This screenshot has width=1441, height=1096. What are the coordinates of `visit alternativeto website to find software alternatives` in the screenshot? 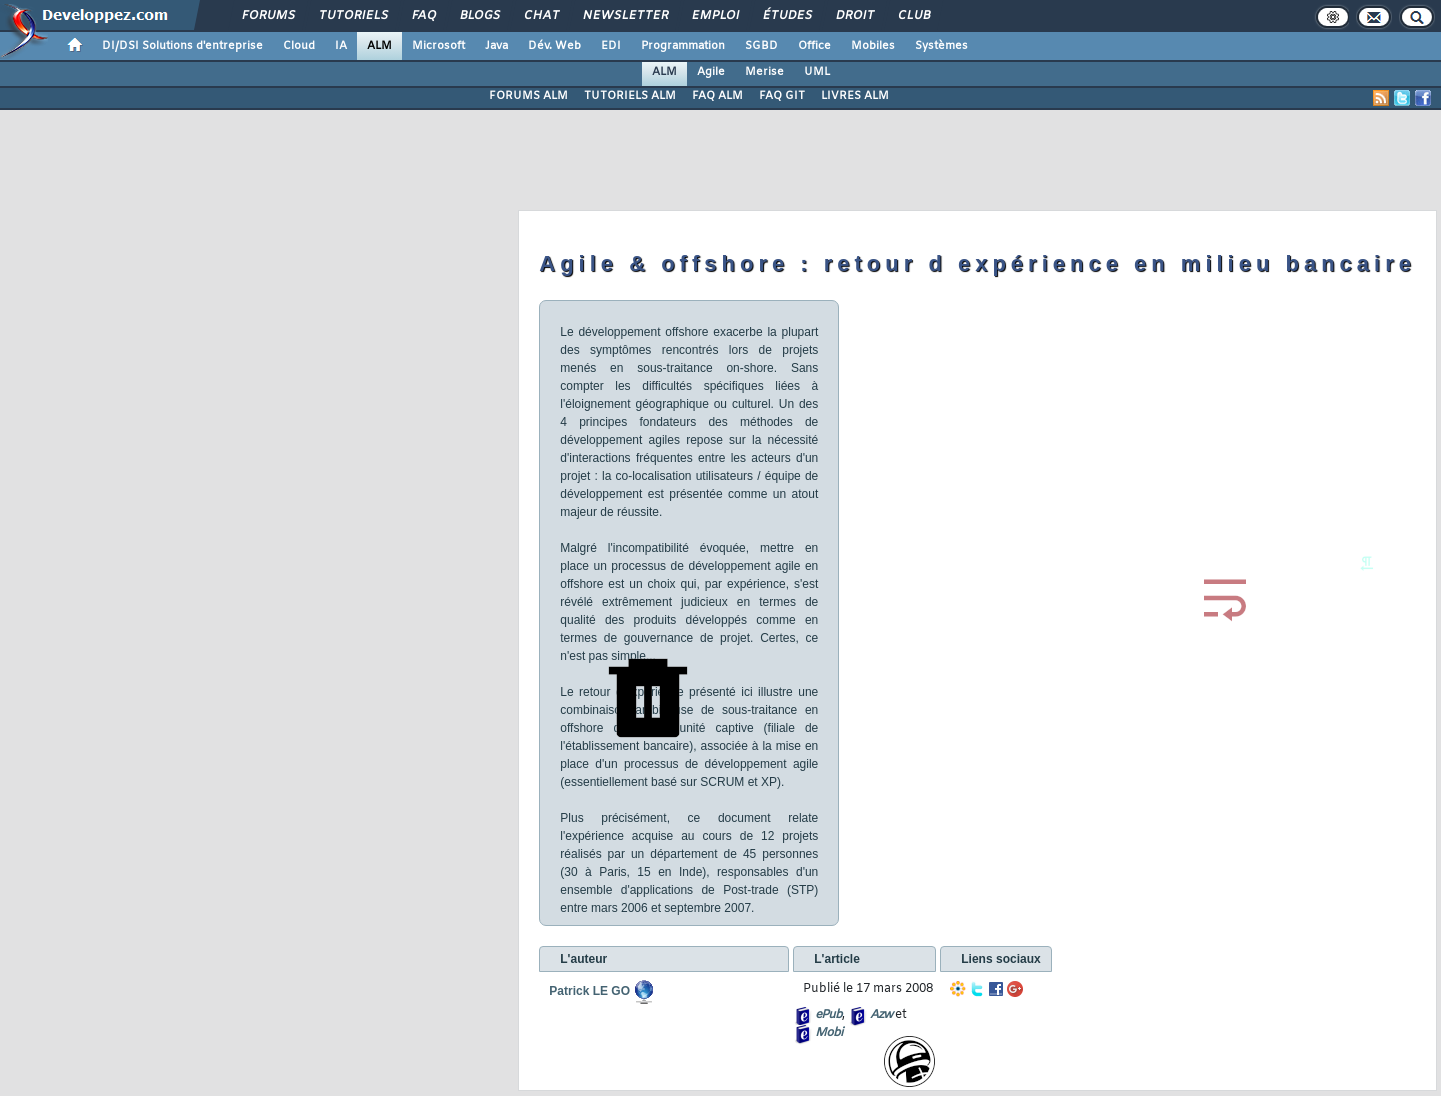 It's located at (909, 1061).